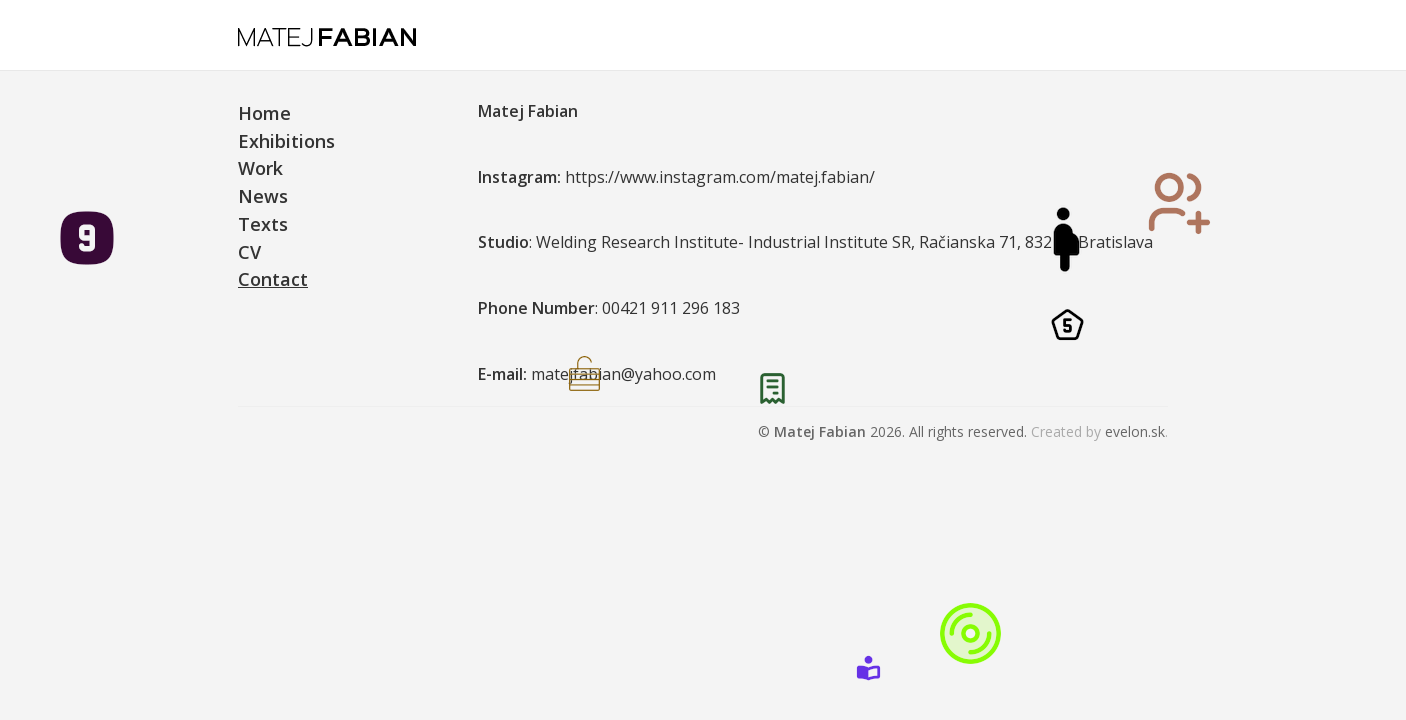 The width and height of the screenshot is (1406, 720). What do you see at coordinates (1178, 202) in the screenshot?
I see `add a new team member` at bounding box center [1178, 202].